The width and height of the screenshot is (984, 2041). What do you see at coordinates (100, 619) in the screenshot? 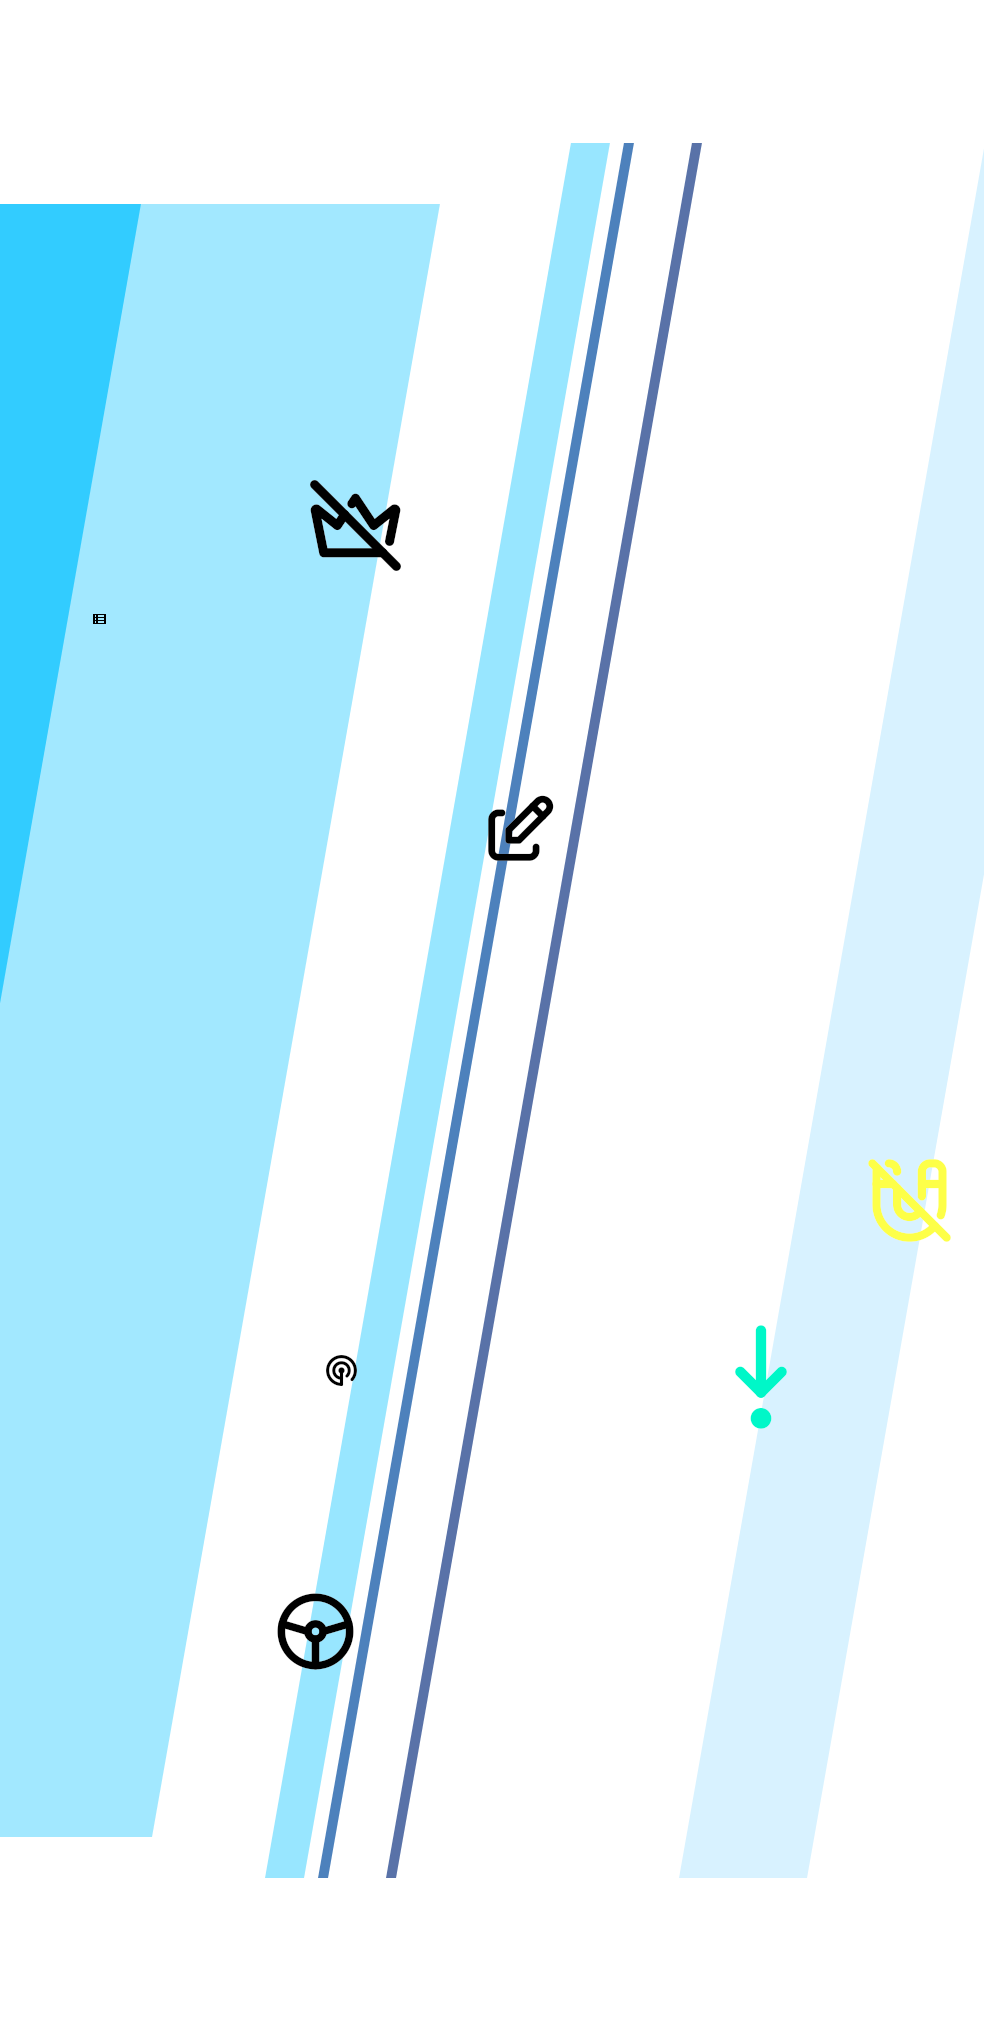
I see `switch to list view` at bounding box center [100, 619].